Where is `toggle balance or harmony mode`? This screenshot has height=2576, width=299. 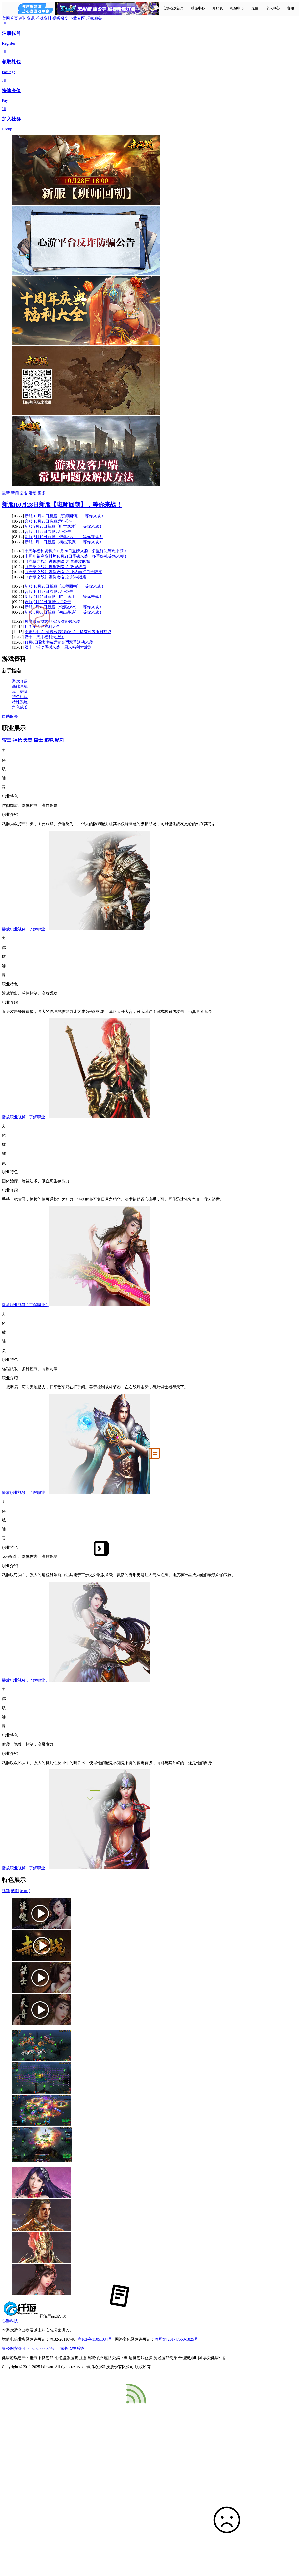 toggle balance or harmony mode is located at coordinates (39, 617).